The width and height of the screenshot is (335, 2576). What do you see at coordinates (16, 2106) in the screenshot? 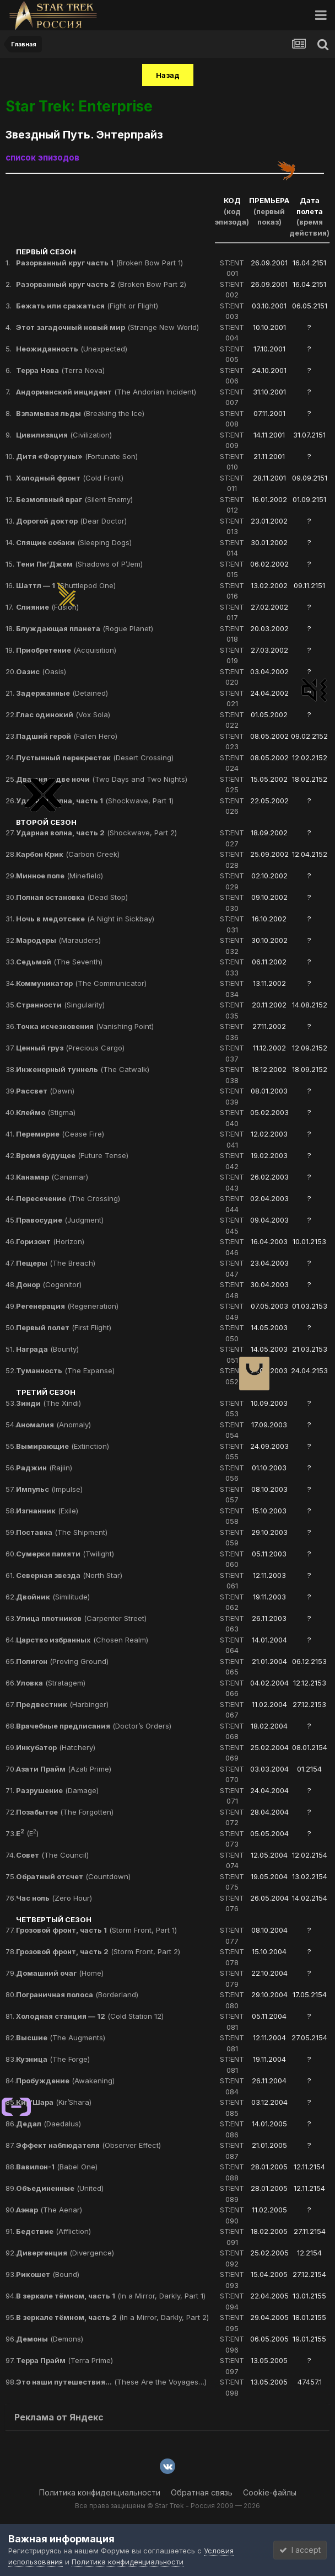
I see `Alibaba Cloud service or product` at bounding box center [16, 2106].